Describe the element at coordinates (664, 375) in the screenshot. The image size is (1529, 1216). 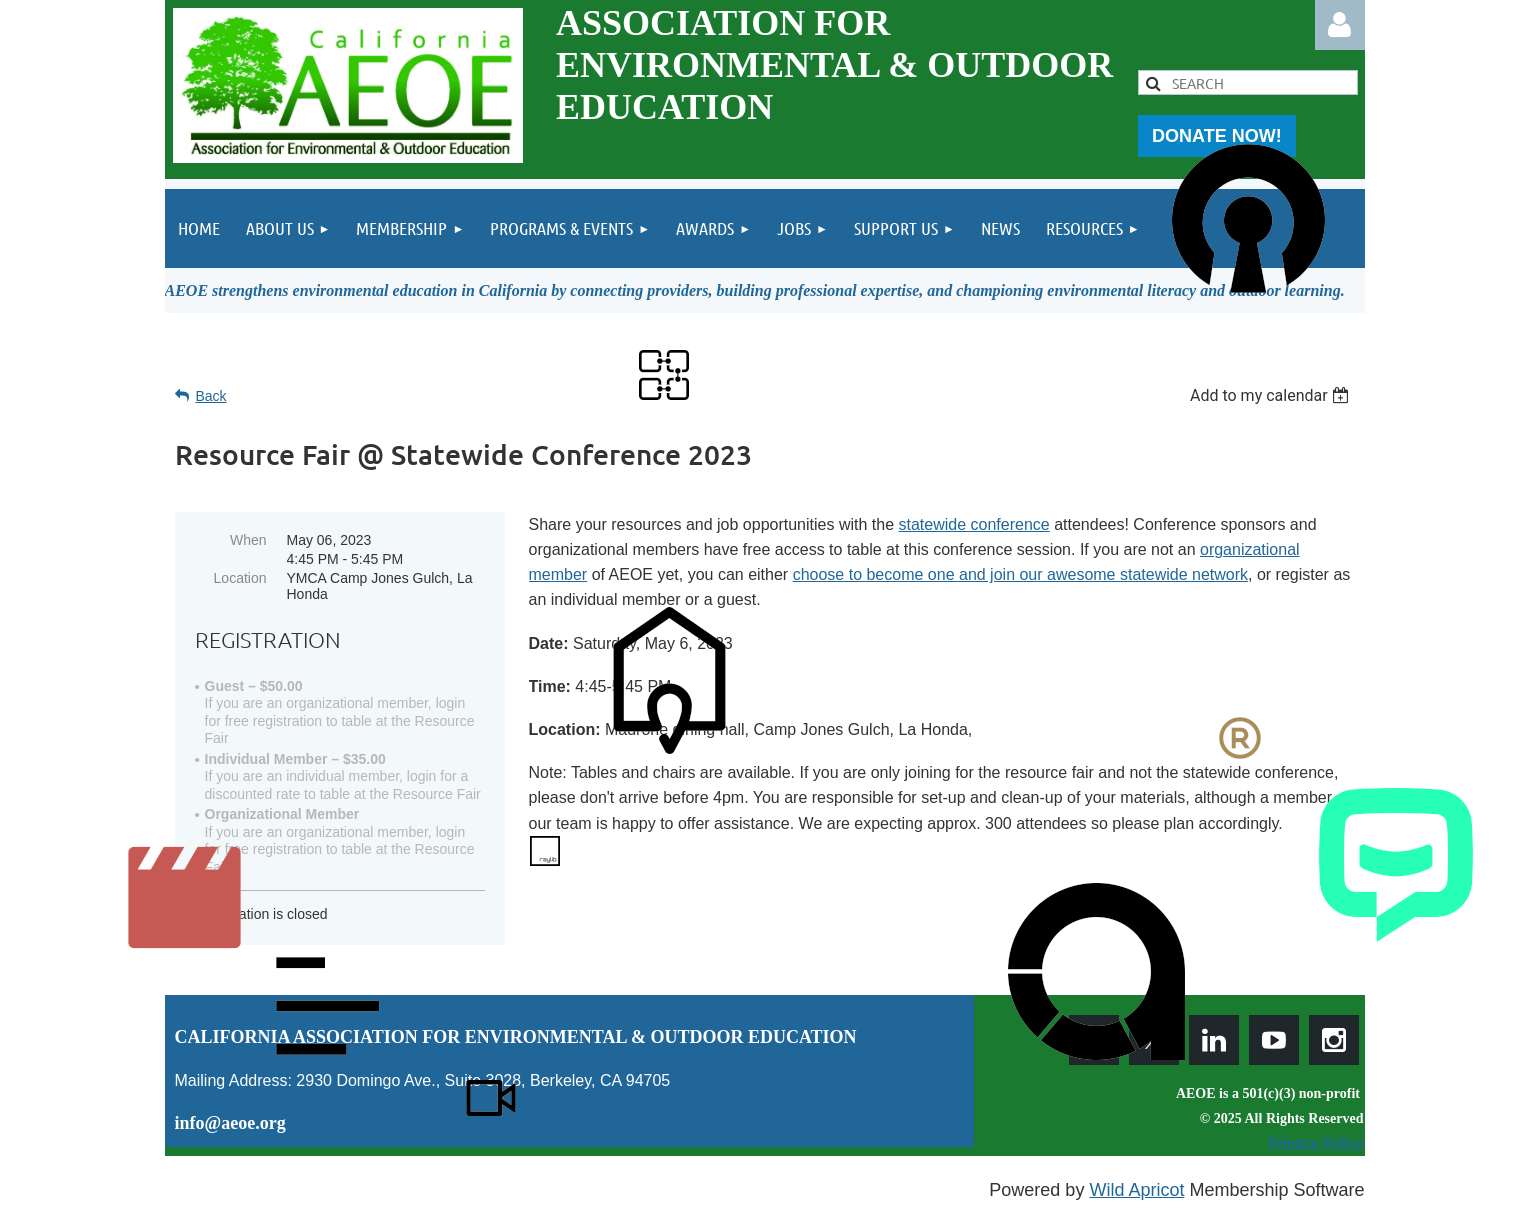
I see `xyflow brand logo` at that location.